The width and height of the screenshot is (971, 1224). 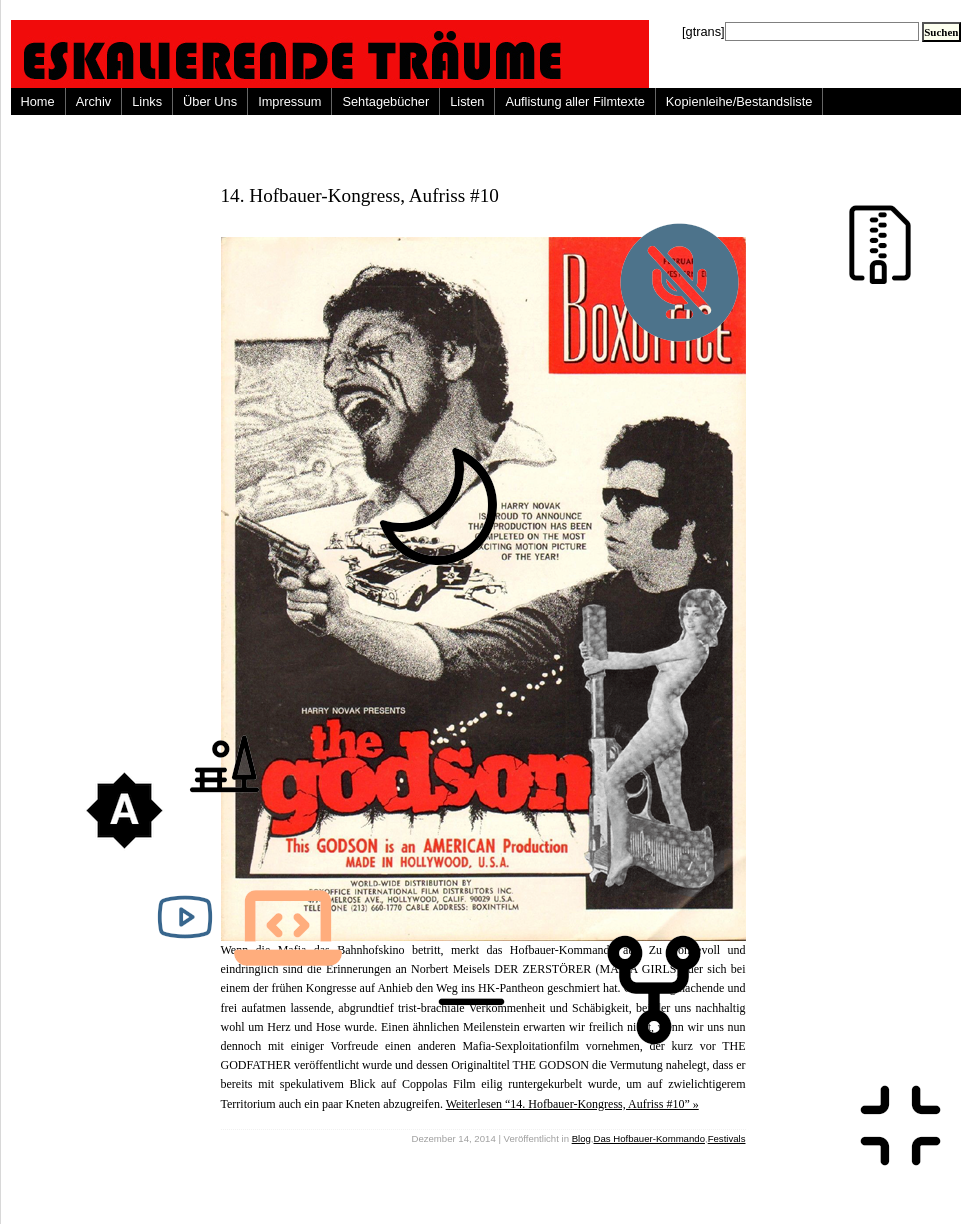 What do you see at coordinates (124, 810) in the screenshot?
I see `enable automatic brightness adjustment` at bounding box center [124, 810].